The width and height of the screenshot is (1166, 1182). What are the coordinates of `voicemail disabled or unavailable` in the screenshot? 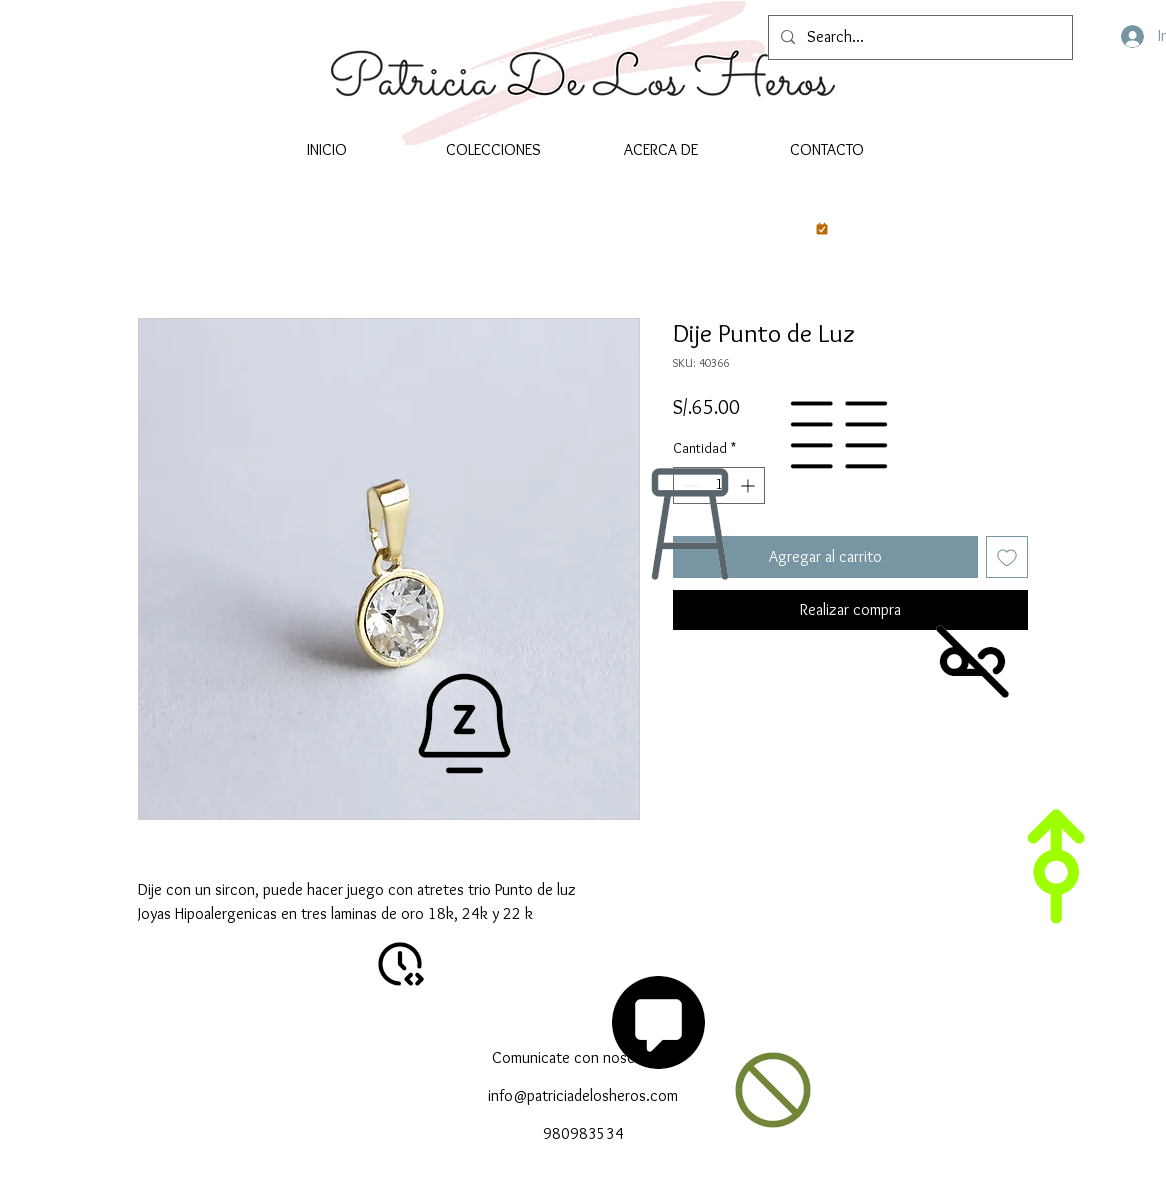 It's located at (972, 661).